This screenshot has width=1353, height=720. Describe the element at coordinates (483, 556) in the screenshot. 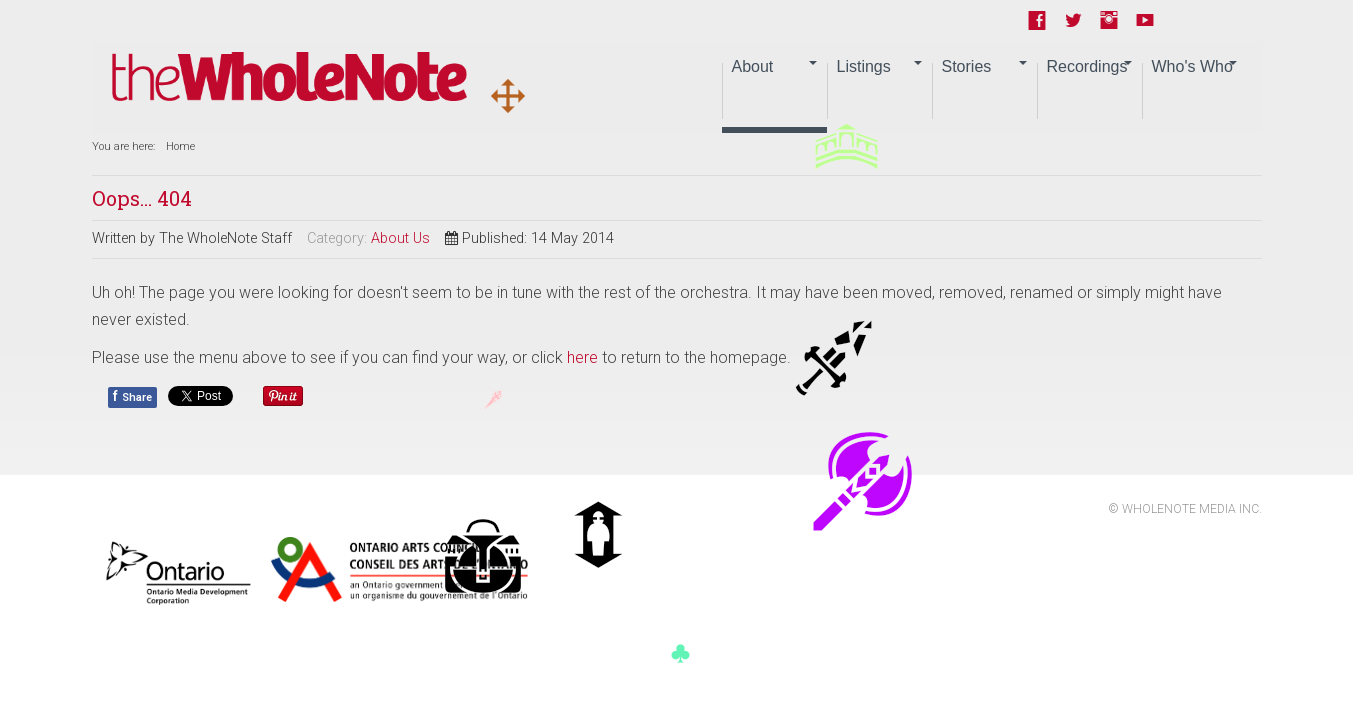

I see `access disc golf equipment or bag inventory` at that location.